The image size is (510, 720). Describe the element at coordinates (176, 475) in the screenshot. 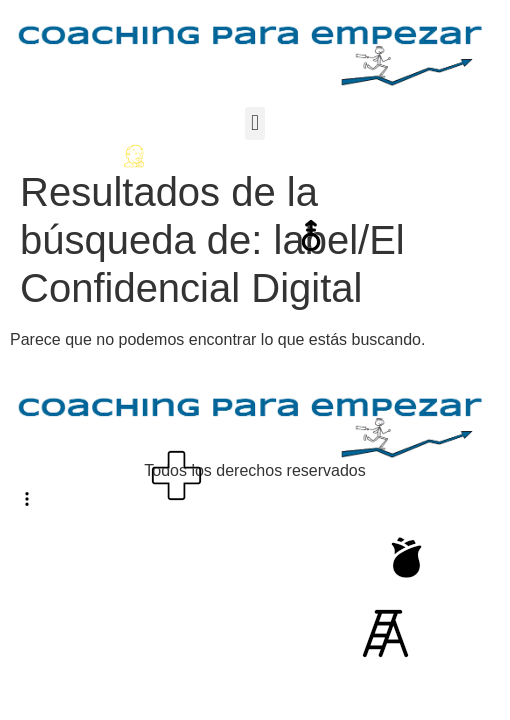

I see `access first aid or medical help information` at that location.